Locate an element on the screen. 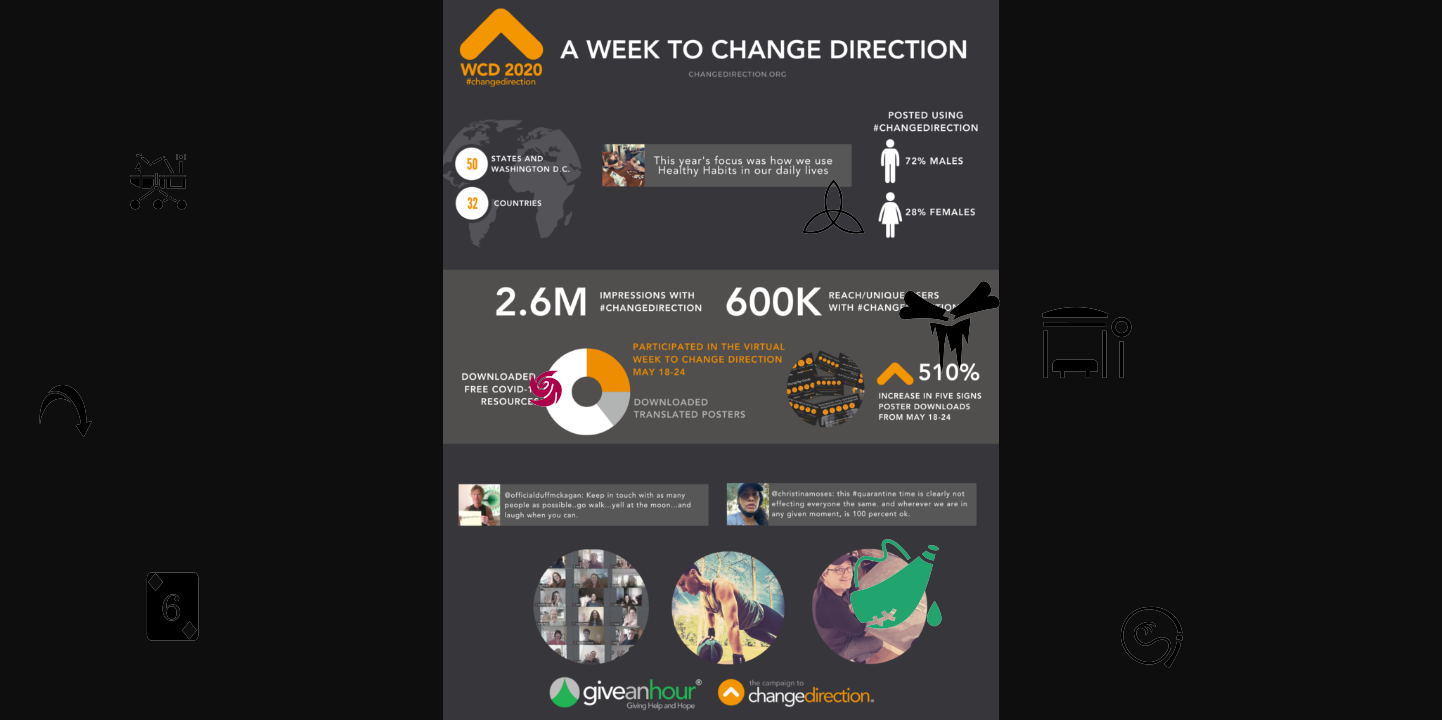  view mars rover mission details is located at coordinates (158, 181).